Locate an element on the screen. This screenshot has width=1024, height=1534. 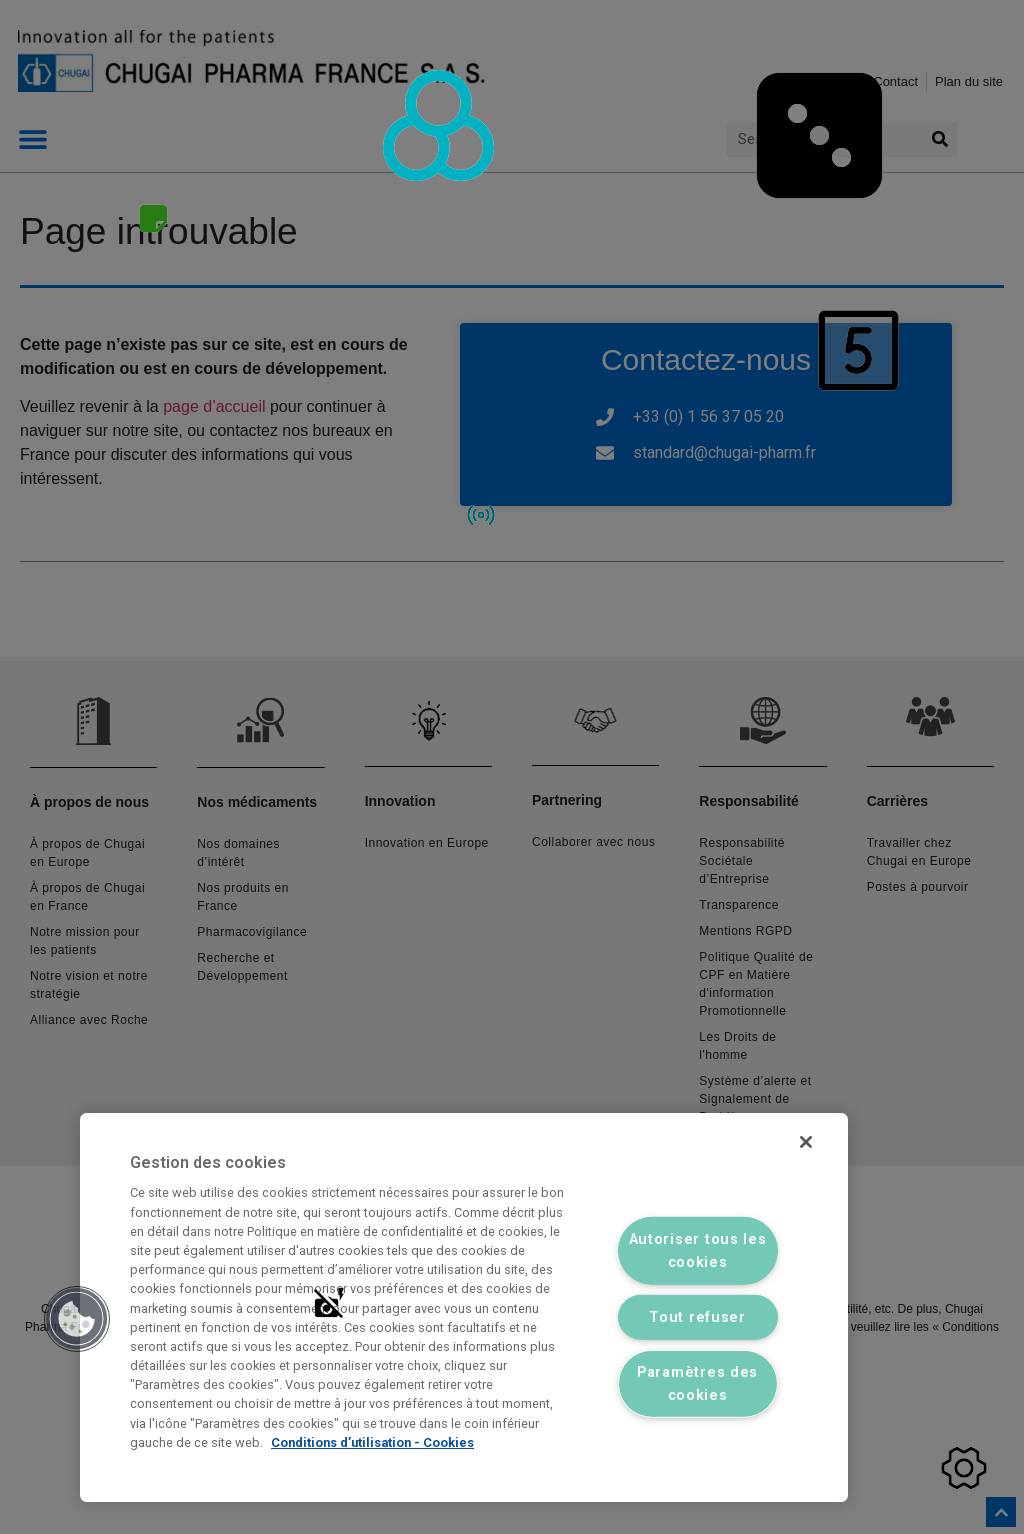
access radio or audio streaming is located at coordinates (481, 515).